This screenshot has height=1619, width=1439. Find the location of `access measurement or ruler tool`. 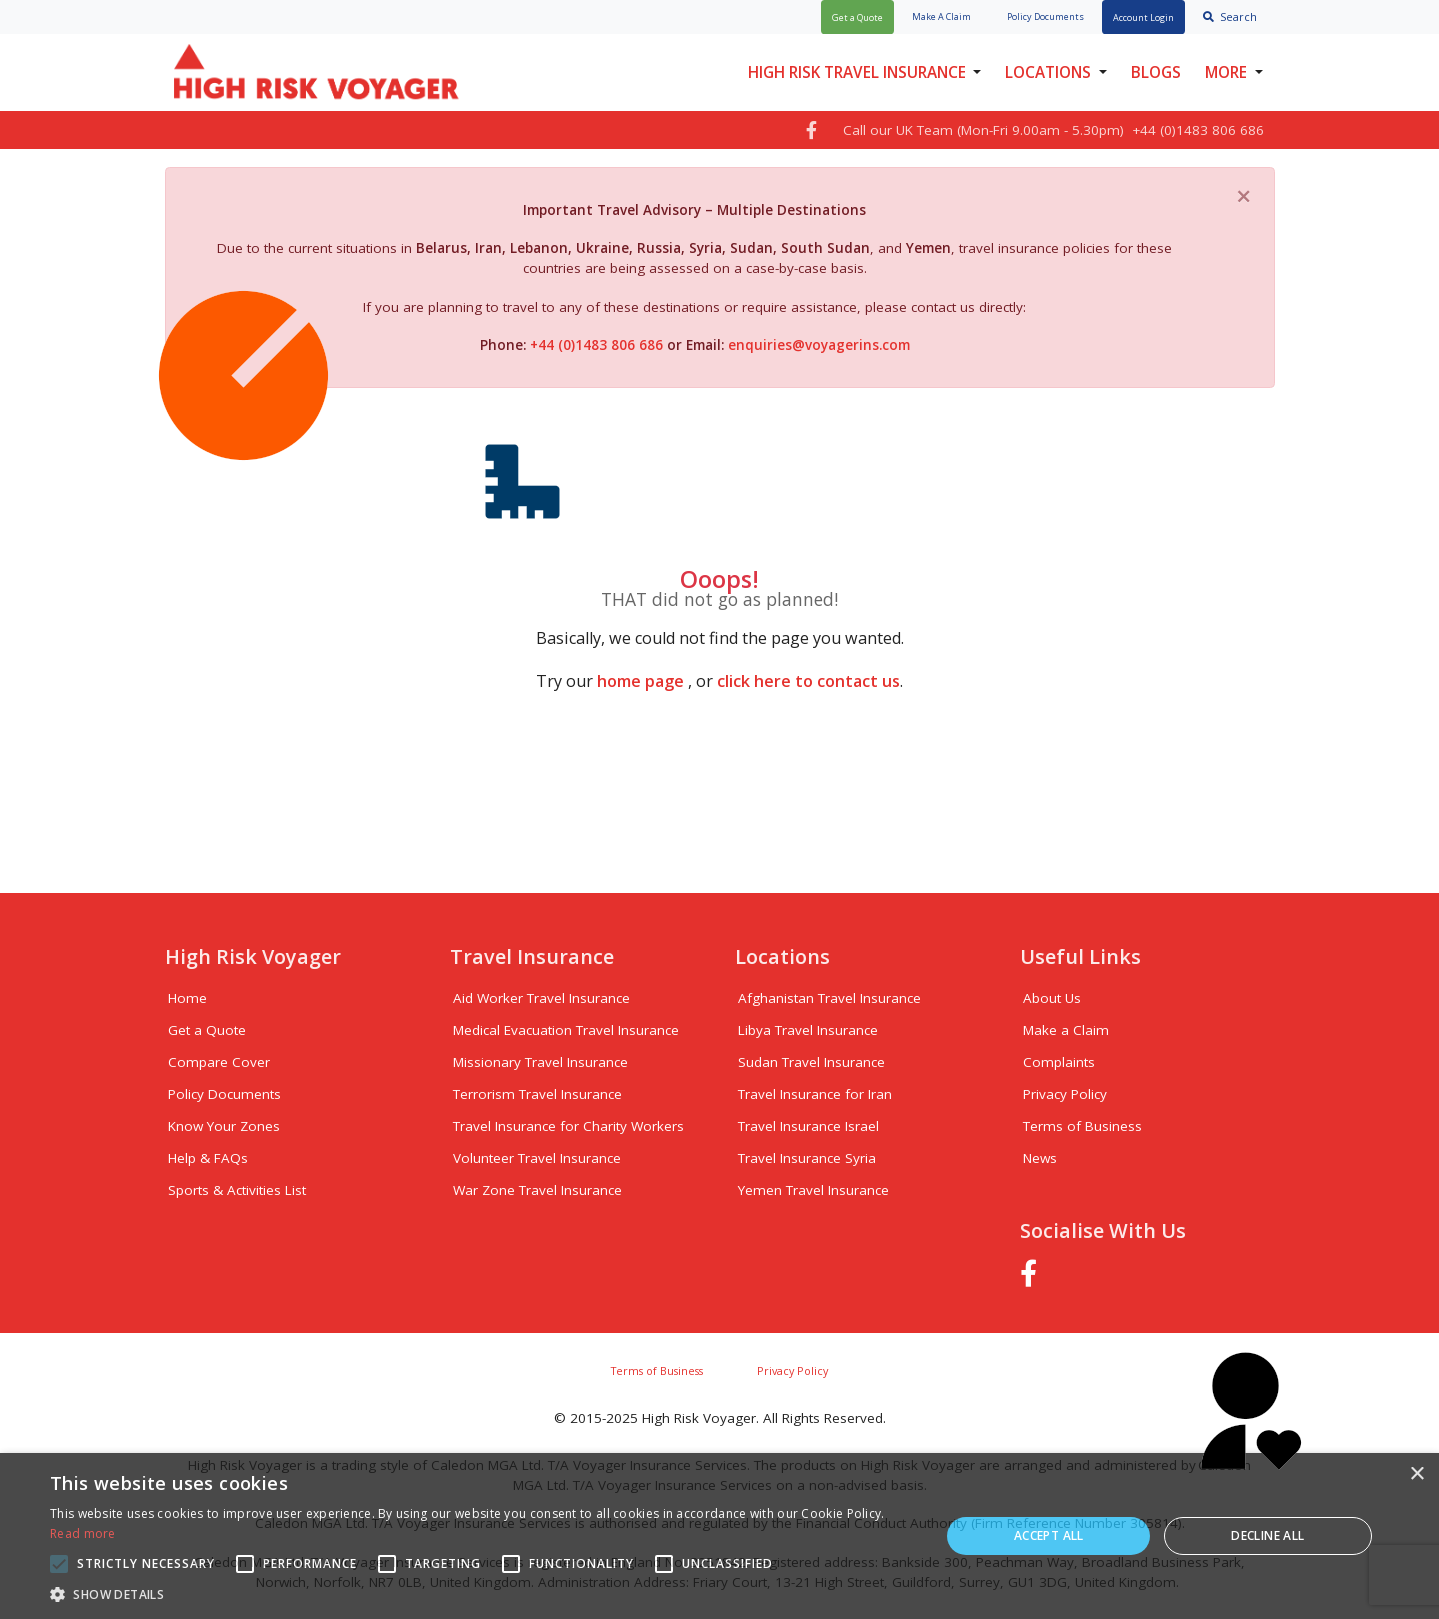

access measurement or ruler tool is located at coordinates (522, 481).